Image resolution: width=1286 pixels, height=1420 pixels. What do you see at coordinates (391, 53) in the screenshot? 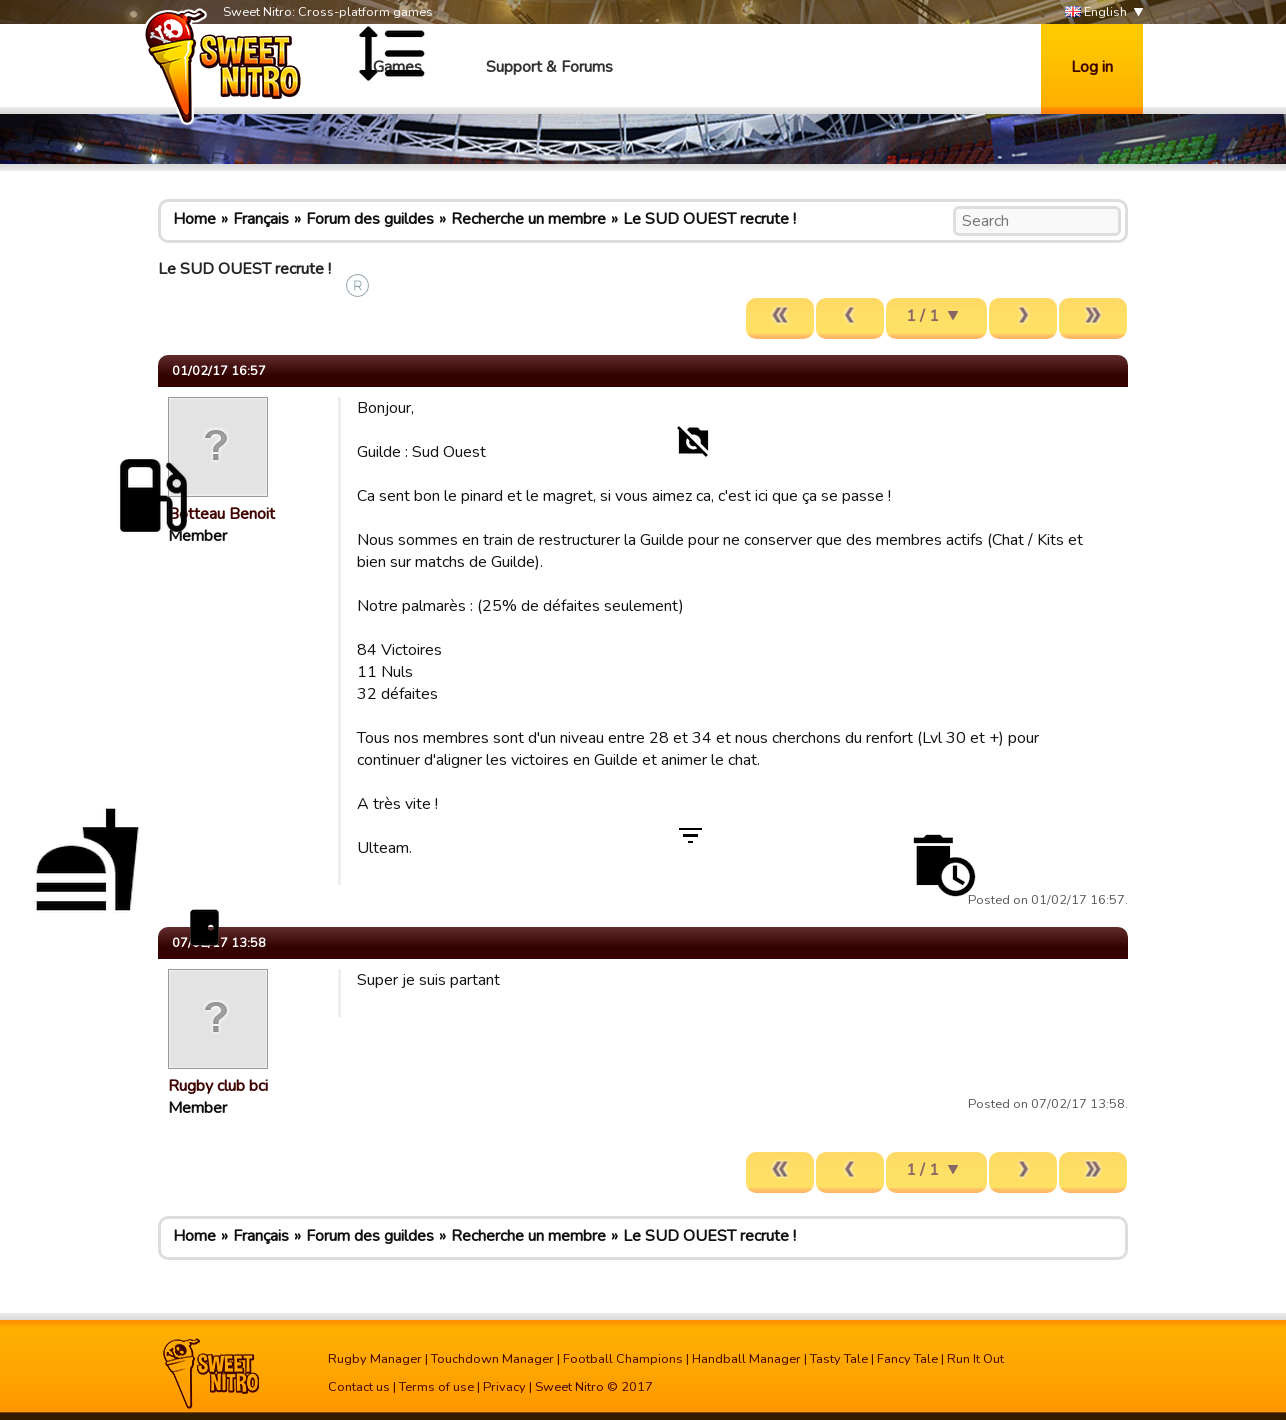
I see `adjust line spacing in text` at bounding box center [391, 53].